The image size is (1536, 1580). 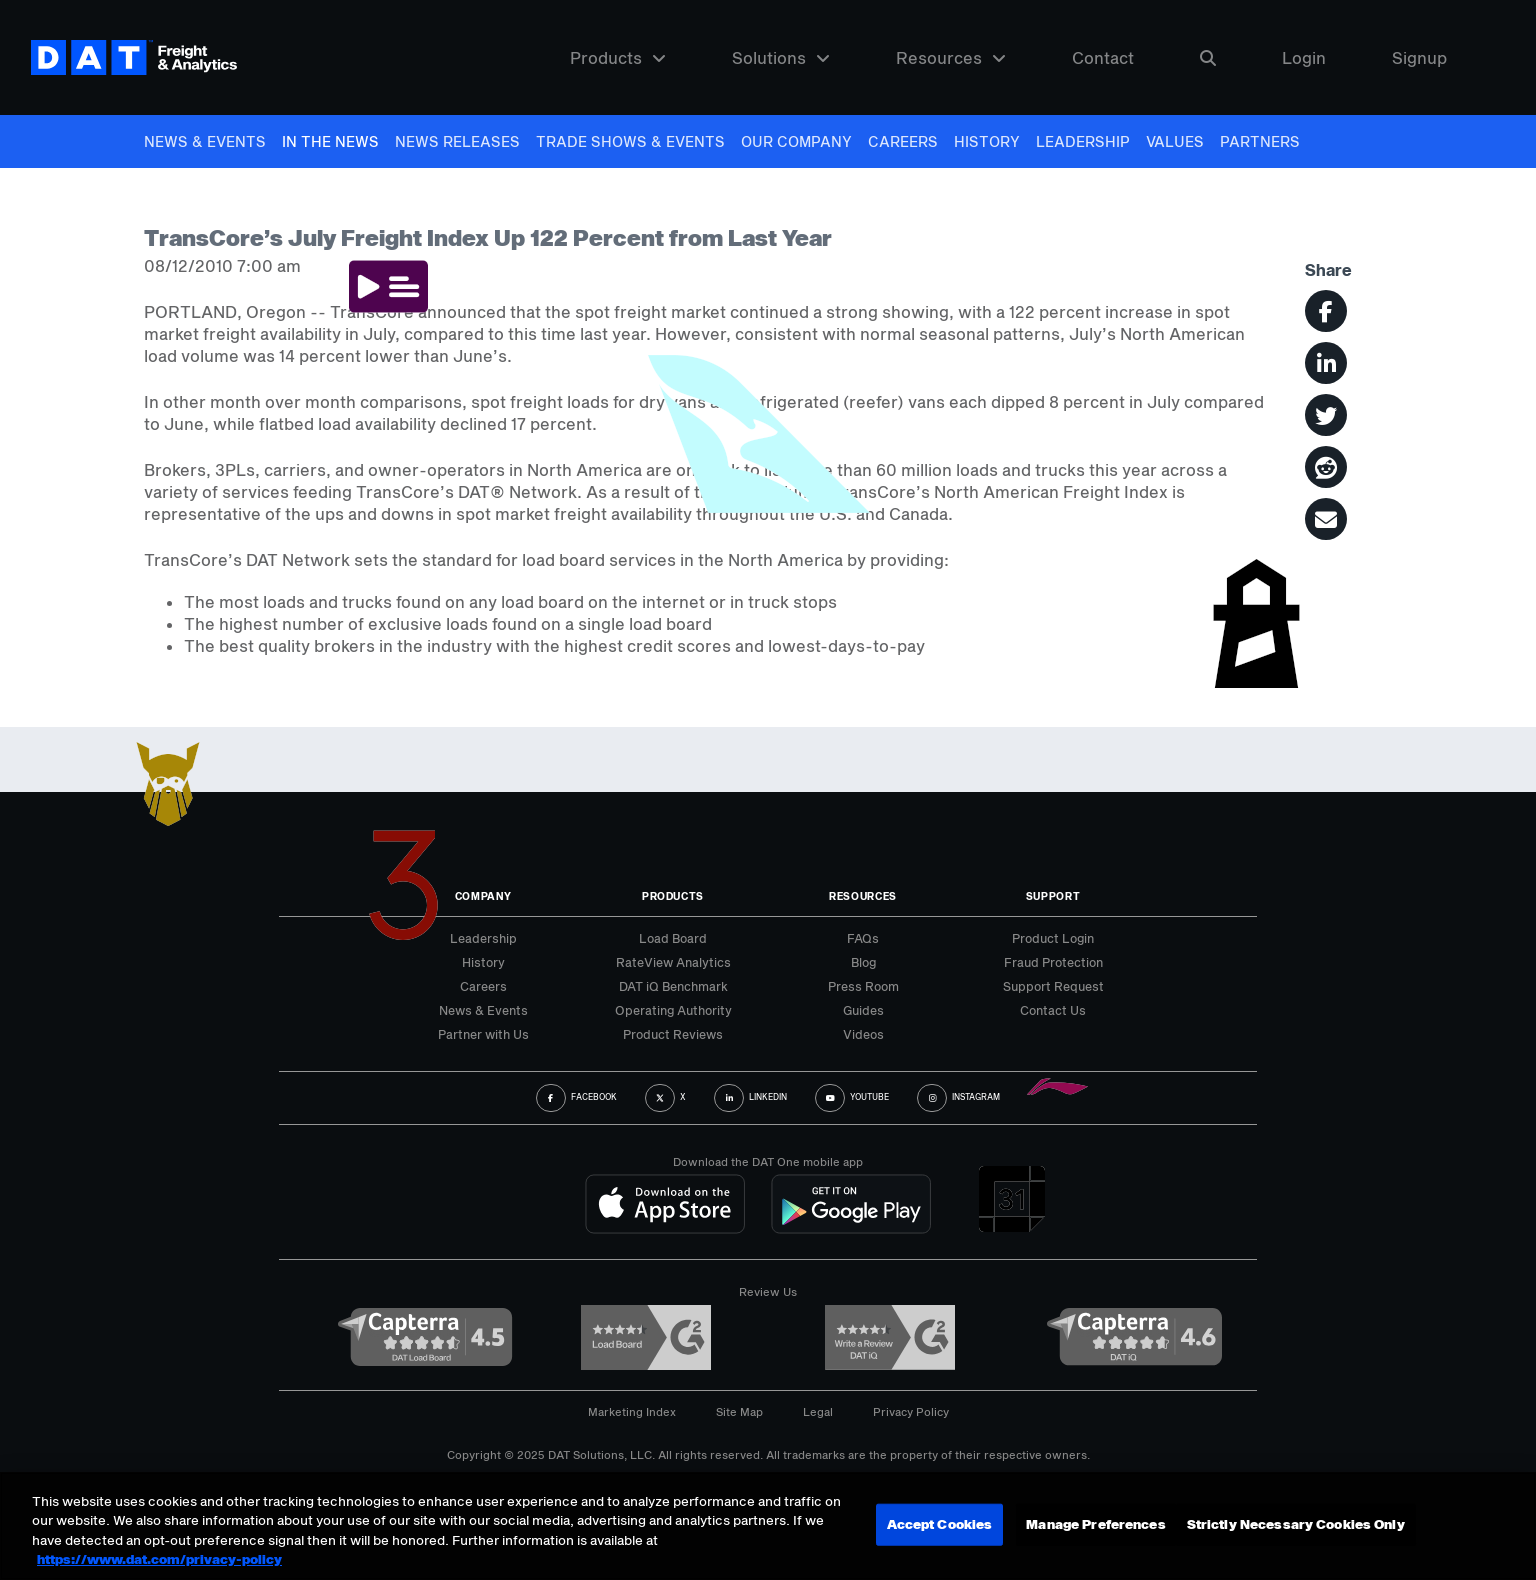 I want to click on Google Lighthouse performance testing tool, so click(x=1256, y=623).